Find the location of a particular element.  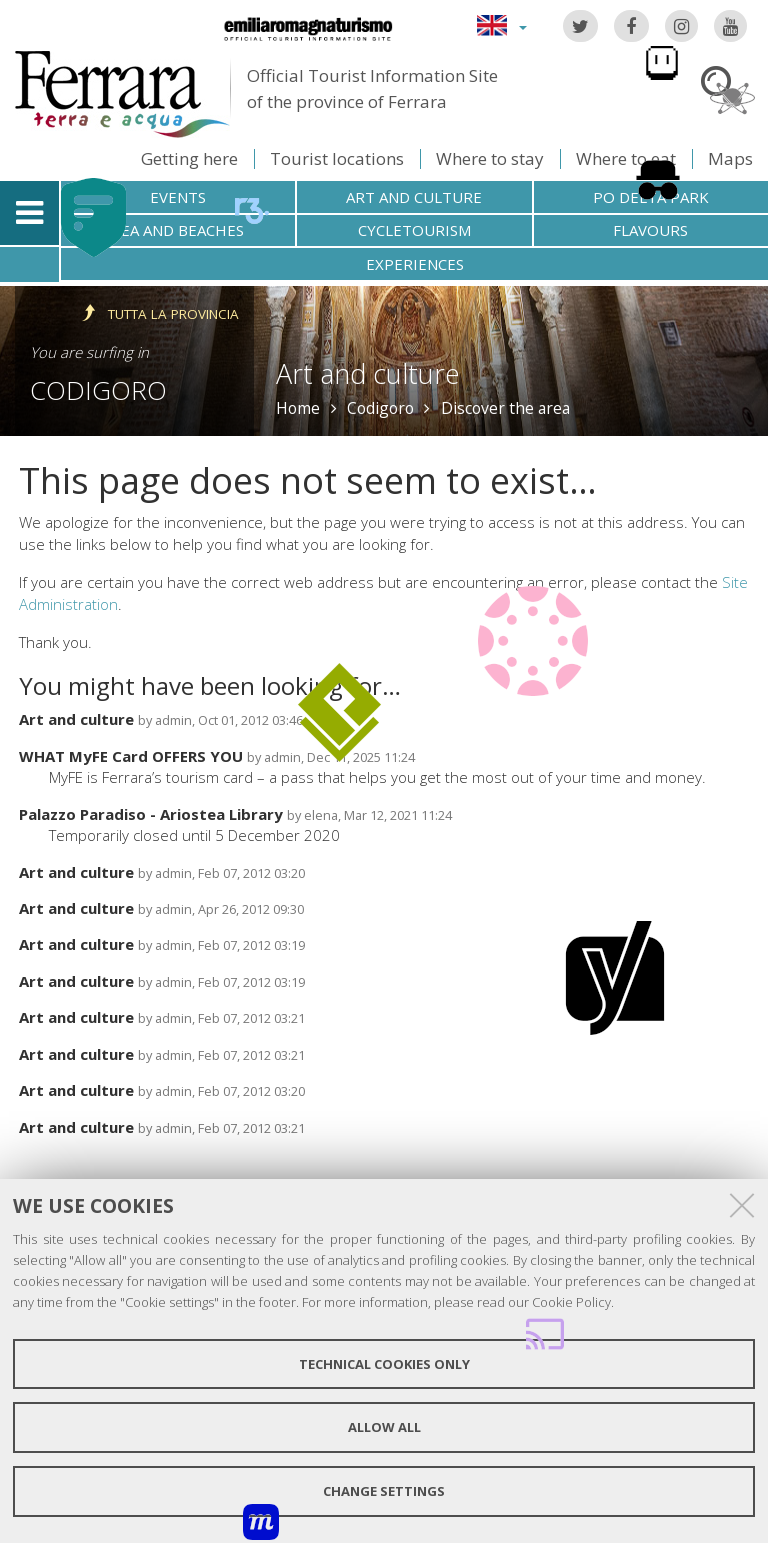

r3 company logo is located at coordinates (252, 211).